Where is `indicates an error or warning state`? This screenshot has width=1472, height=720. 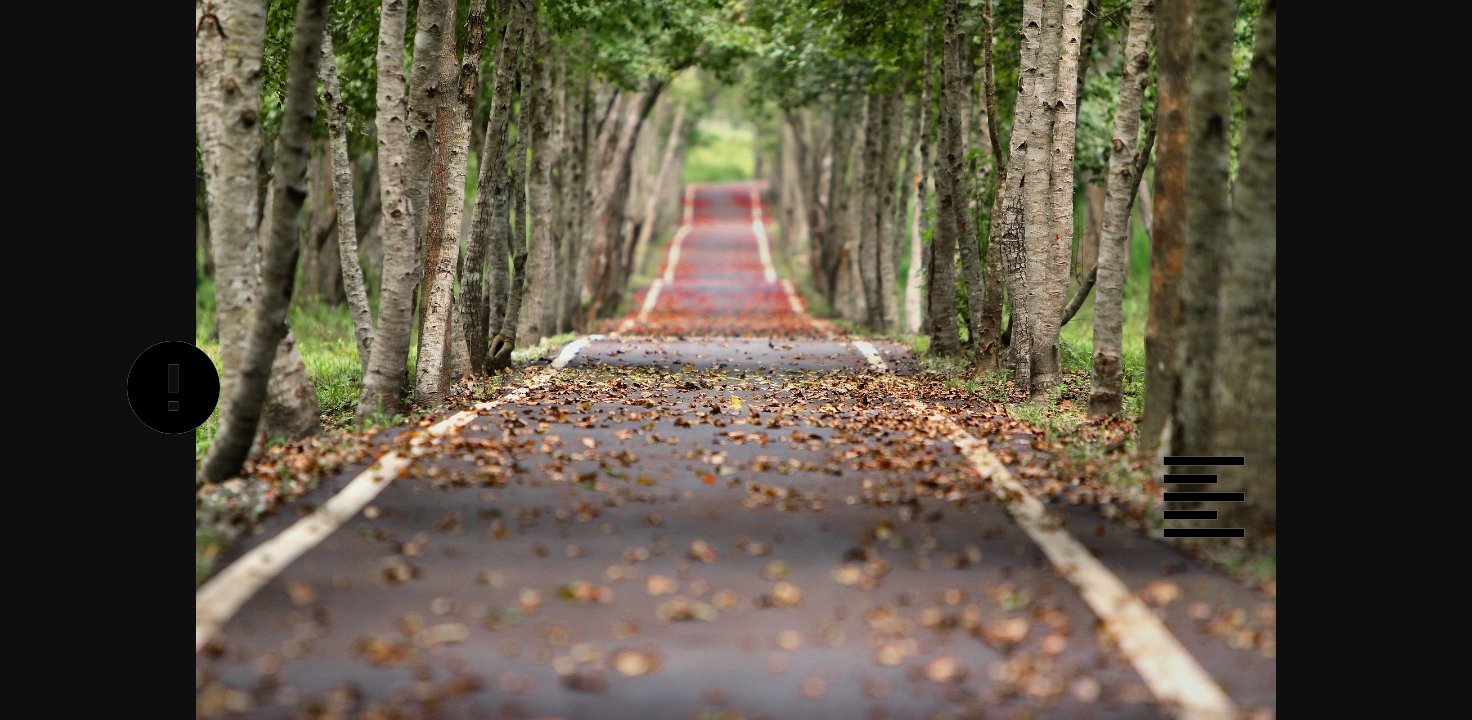
indicates an error or warning state is located at coordinates (173, 387).